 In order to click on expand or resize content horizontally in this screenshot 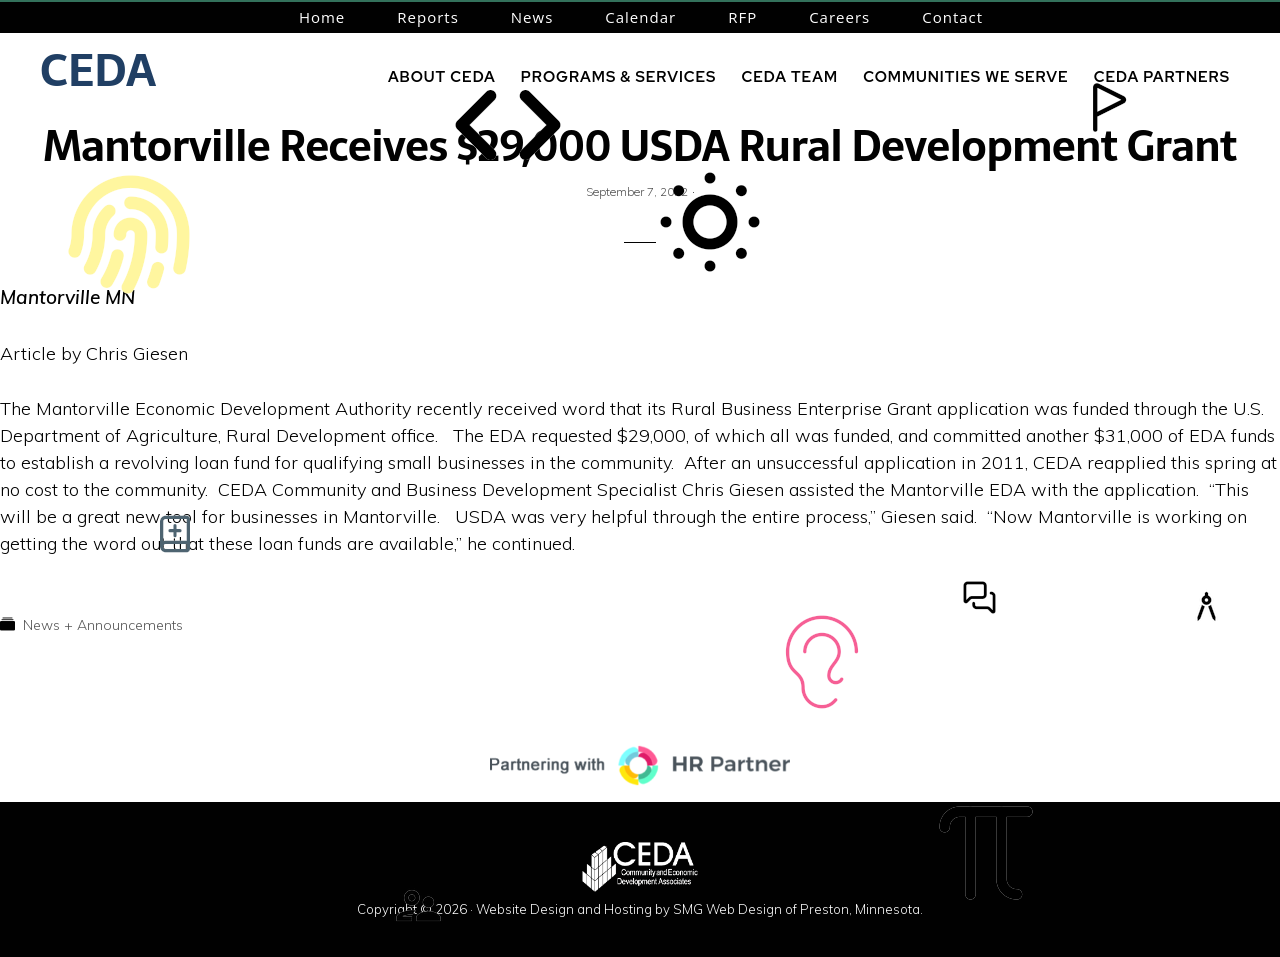, I will do `click(508, 125)`.